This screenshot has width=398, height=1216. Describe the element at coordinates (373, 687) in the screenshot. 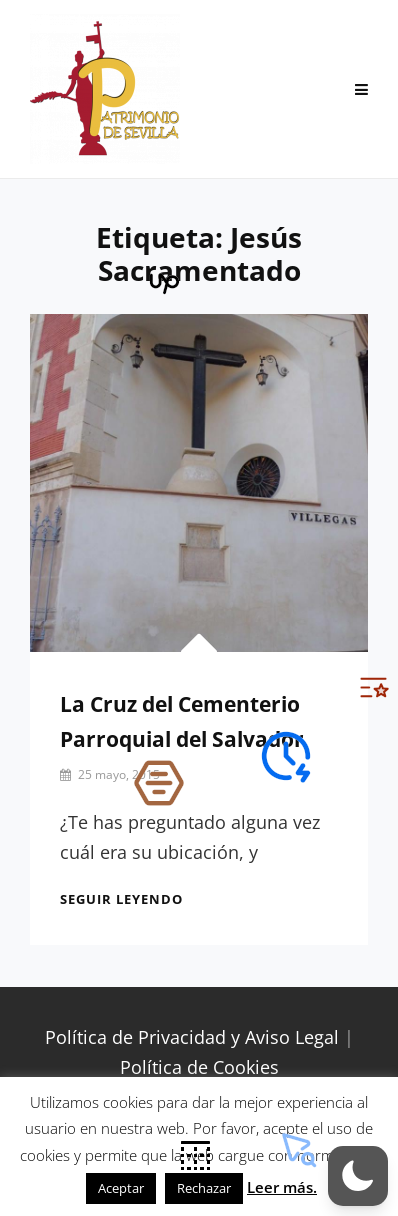

I see `view your favorites list` at that location.